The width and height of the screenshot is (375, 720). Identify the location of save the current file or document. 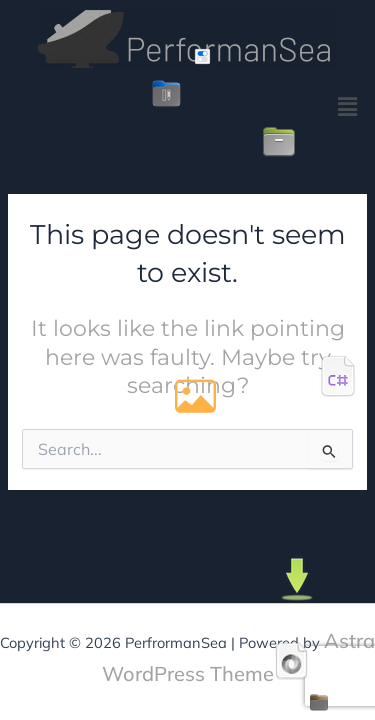
(297, 577).